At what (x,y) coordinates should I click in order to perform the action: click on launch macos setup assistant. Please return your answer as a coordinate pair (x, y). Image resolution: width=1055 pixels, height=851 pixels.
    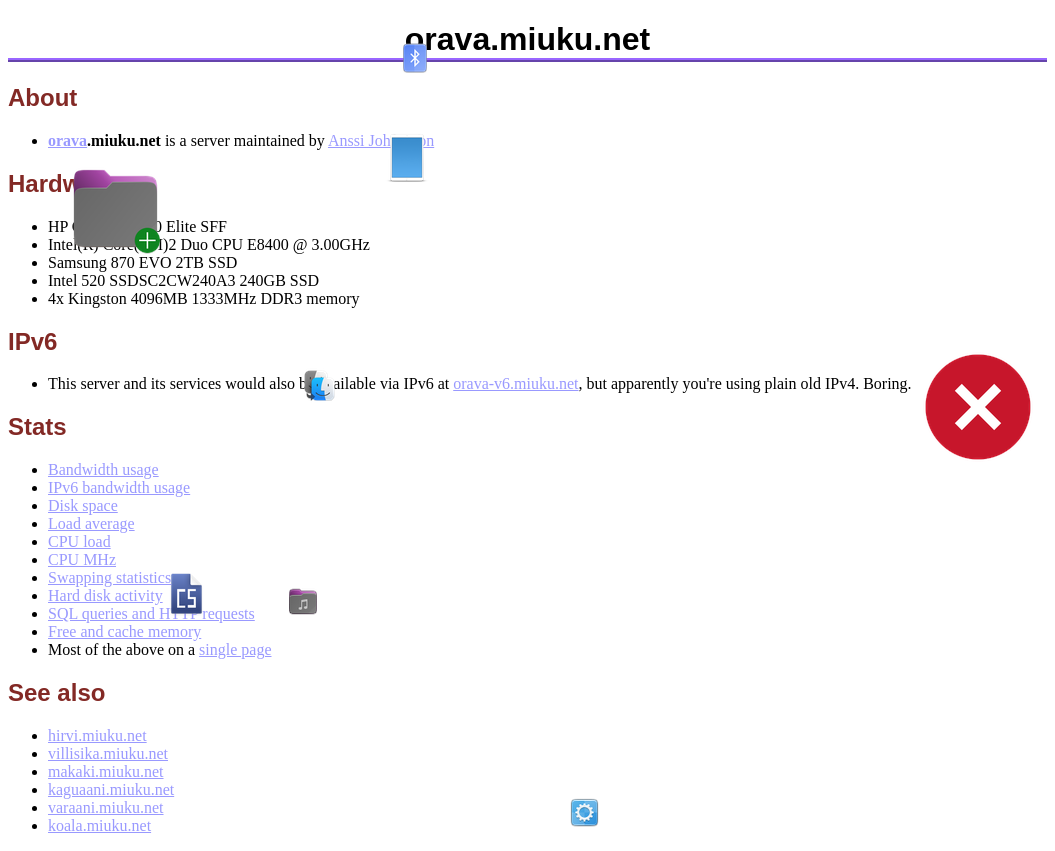
    Looking at the image, I should click on (319, 385).